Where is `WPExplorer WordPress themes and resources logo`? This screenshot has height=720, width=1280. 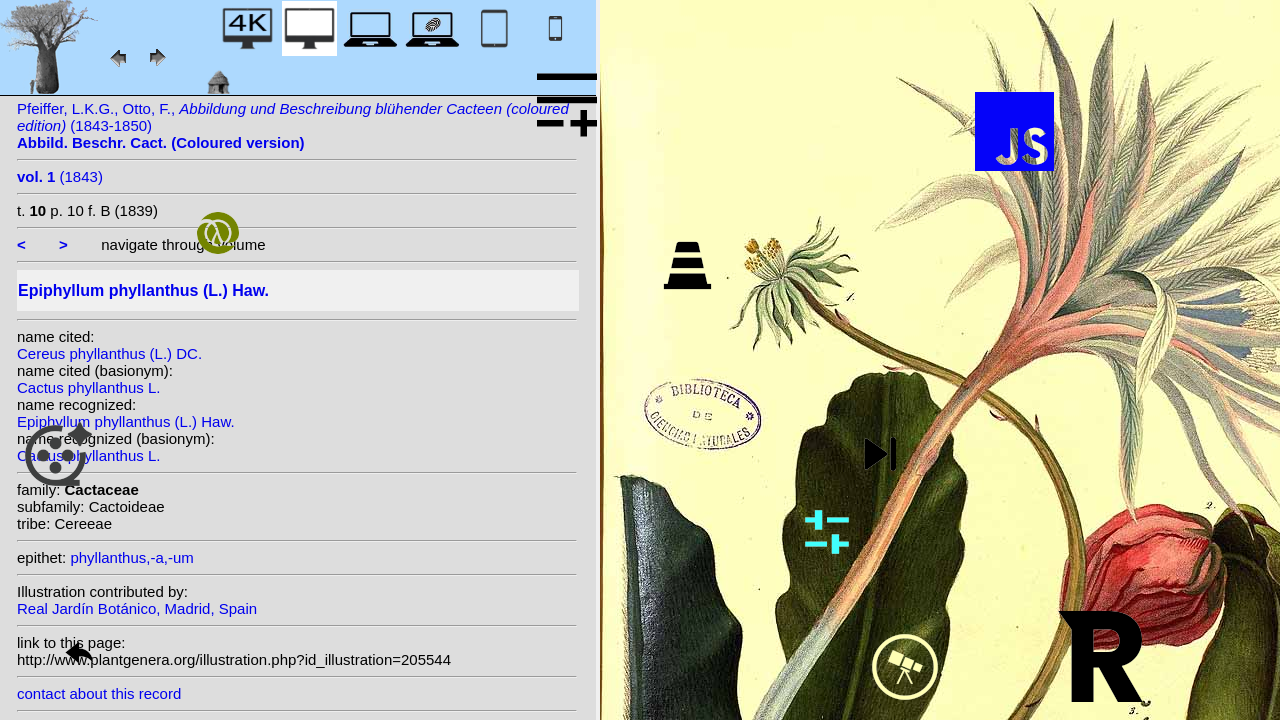
WPExplorer WordPress themes and resources logo is located at coordinates (905, 667).